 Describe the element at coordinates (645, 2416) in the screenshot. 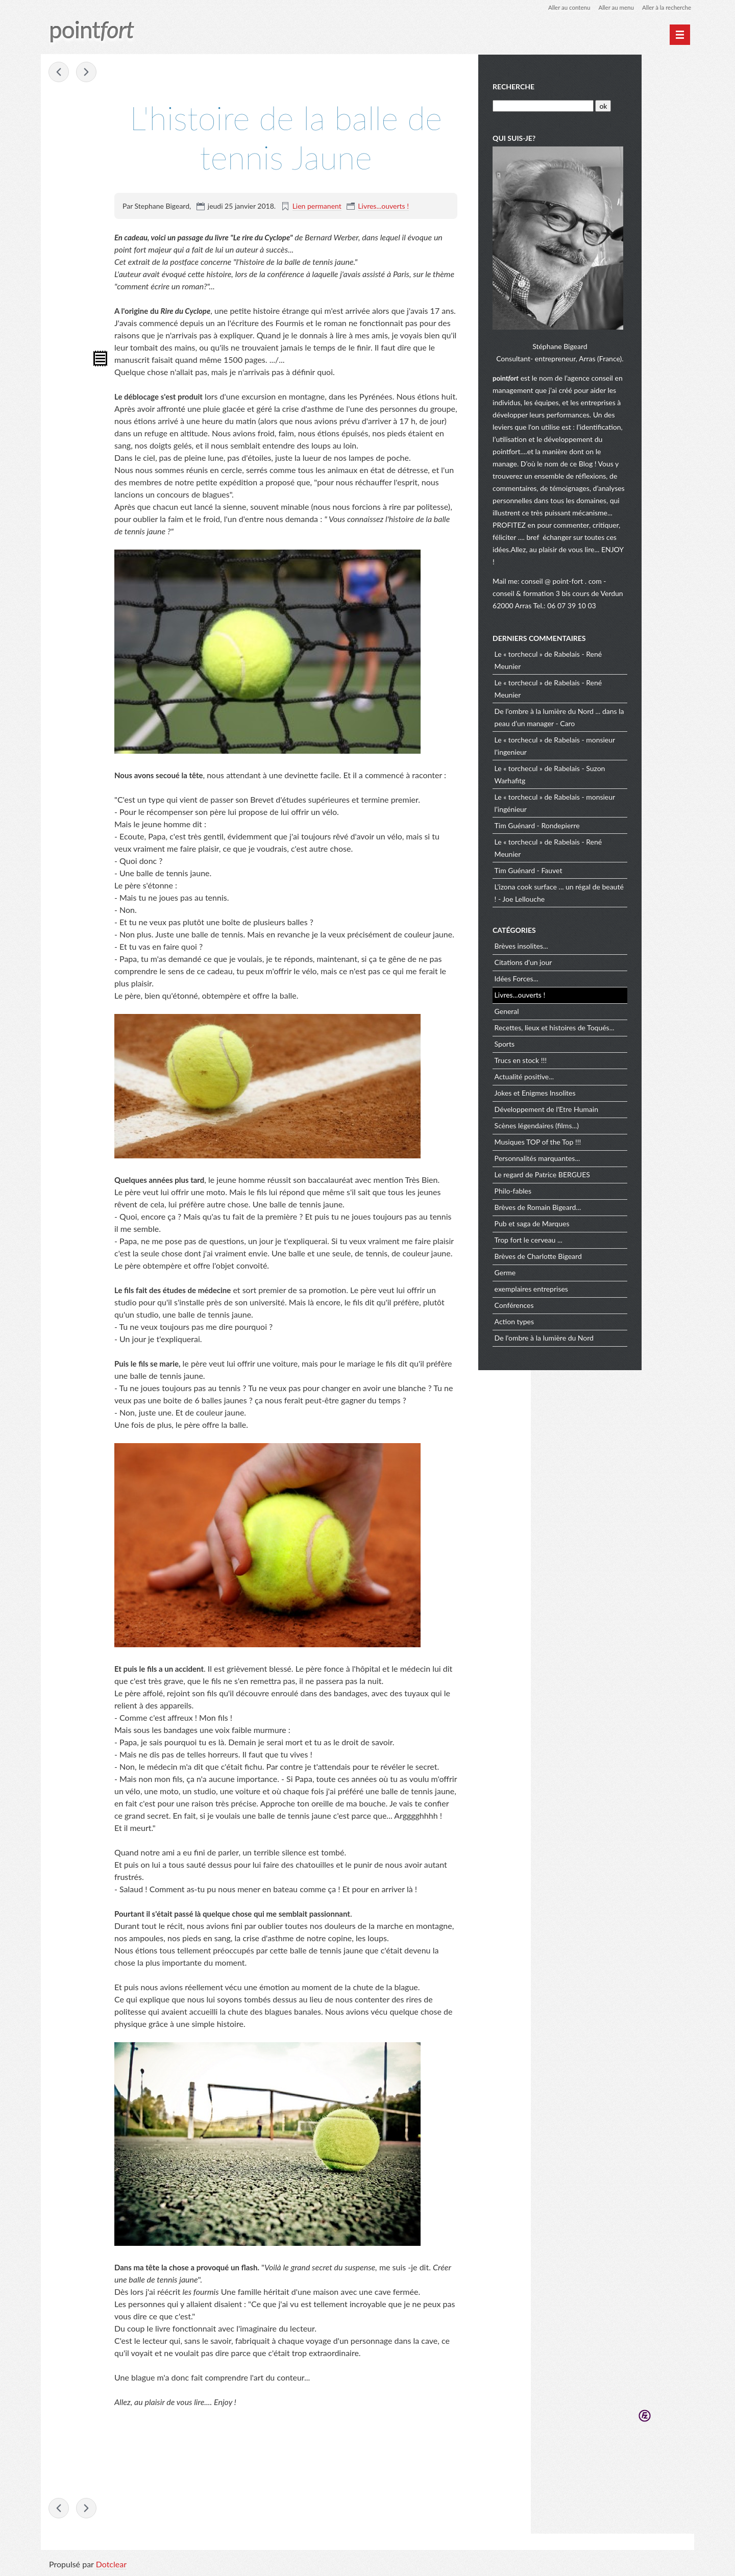

I see `open filezilla ftp client` at that location.